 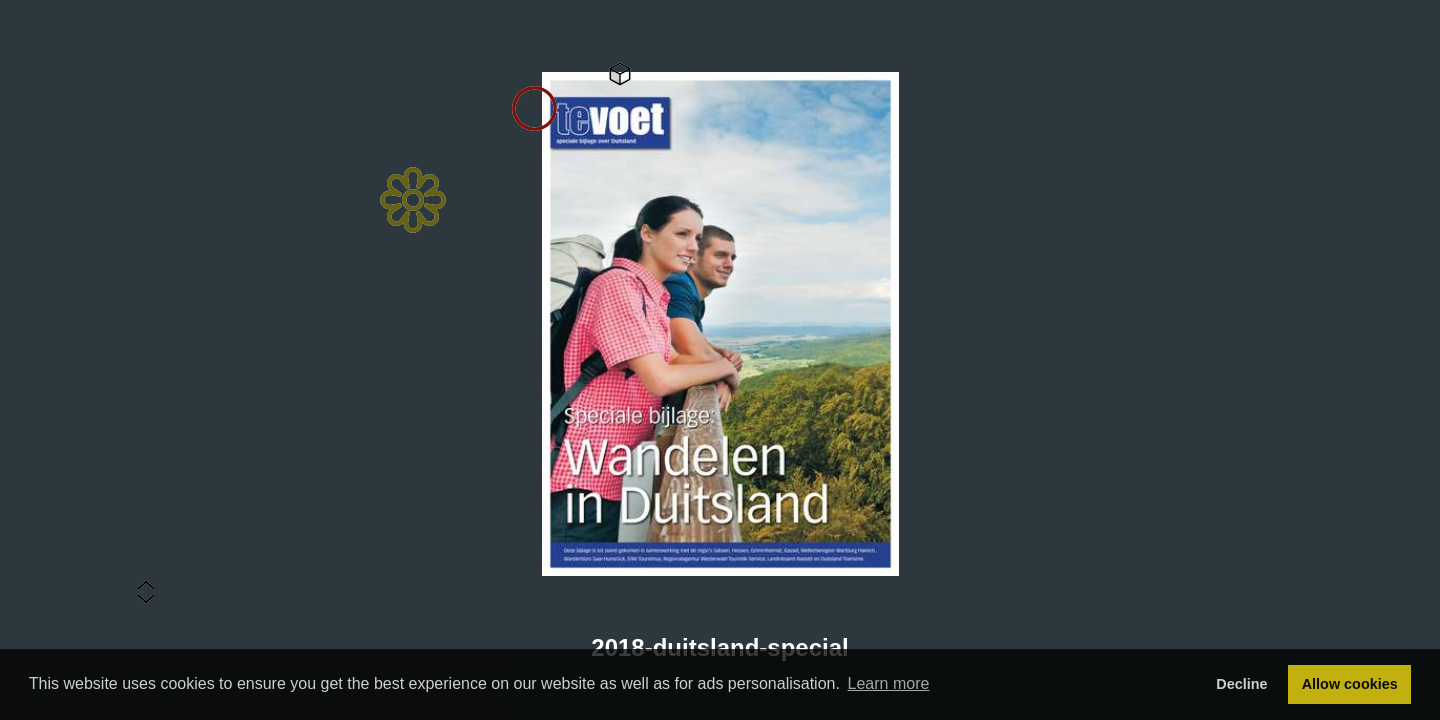 What do you see at coordinates (534, 108) in the screenshot?
I see `unselected radio button option` at bounding box center [534, 108].